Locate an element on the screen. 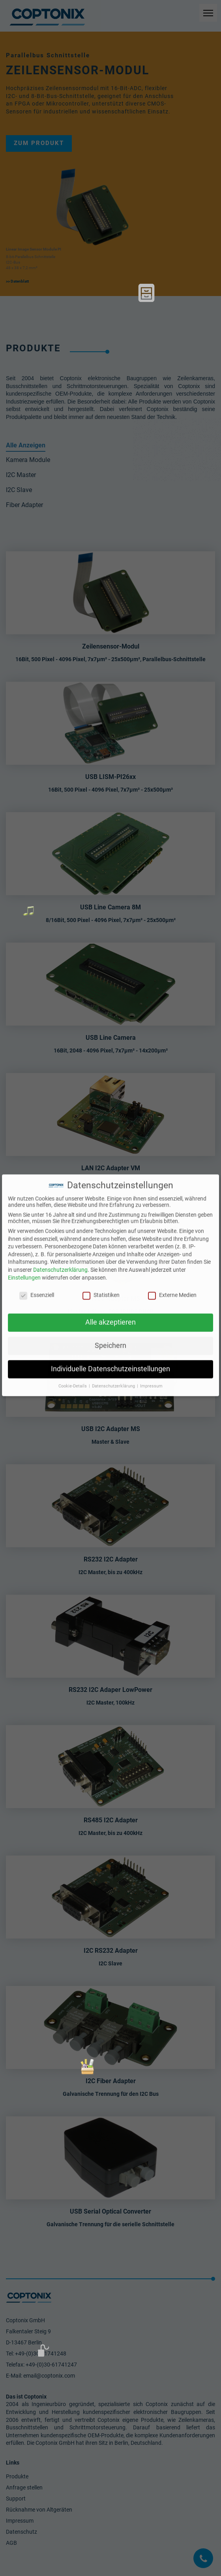 Image resolution: width=221 pixels, height=2576 pixels. open the file manager application is located at coordinates (146, 293).